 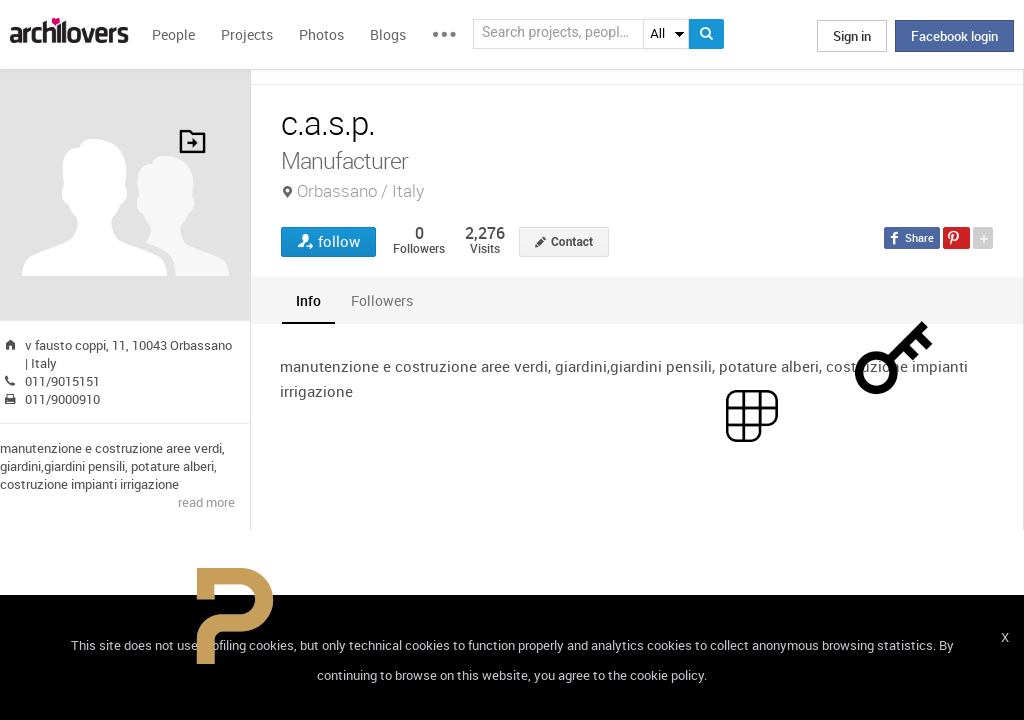 I want to click on access security or authentication settings, so click(x=893, y=355).